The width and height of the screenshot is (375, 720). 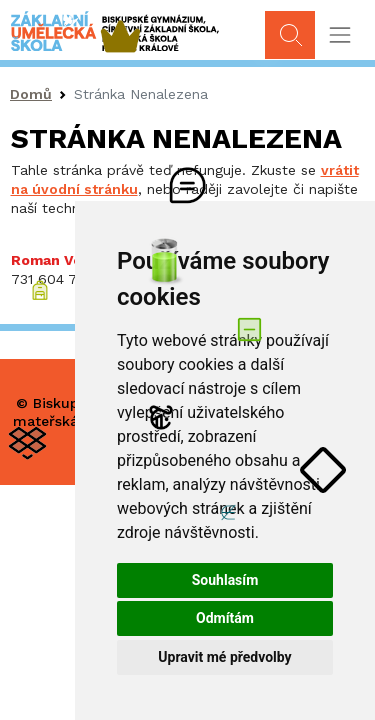 I want to click on indicates item is not part of a set or group, so click(x=228, y=512).